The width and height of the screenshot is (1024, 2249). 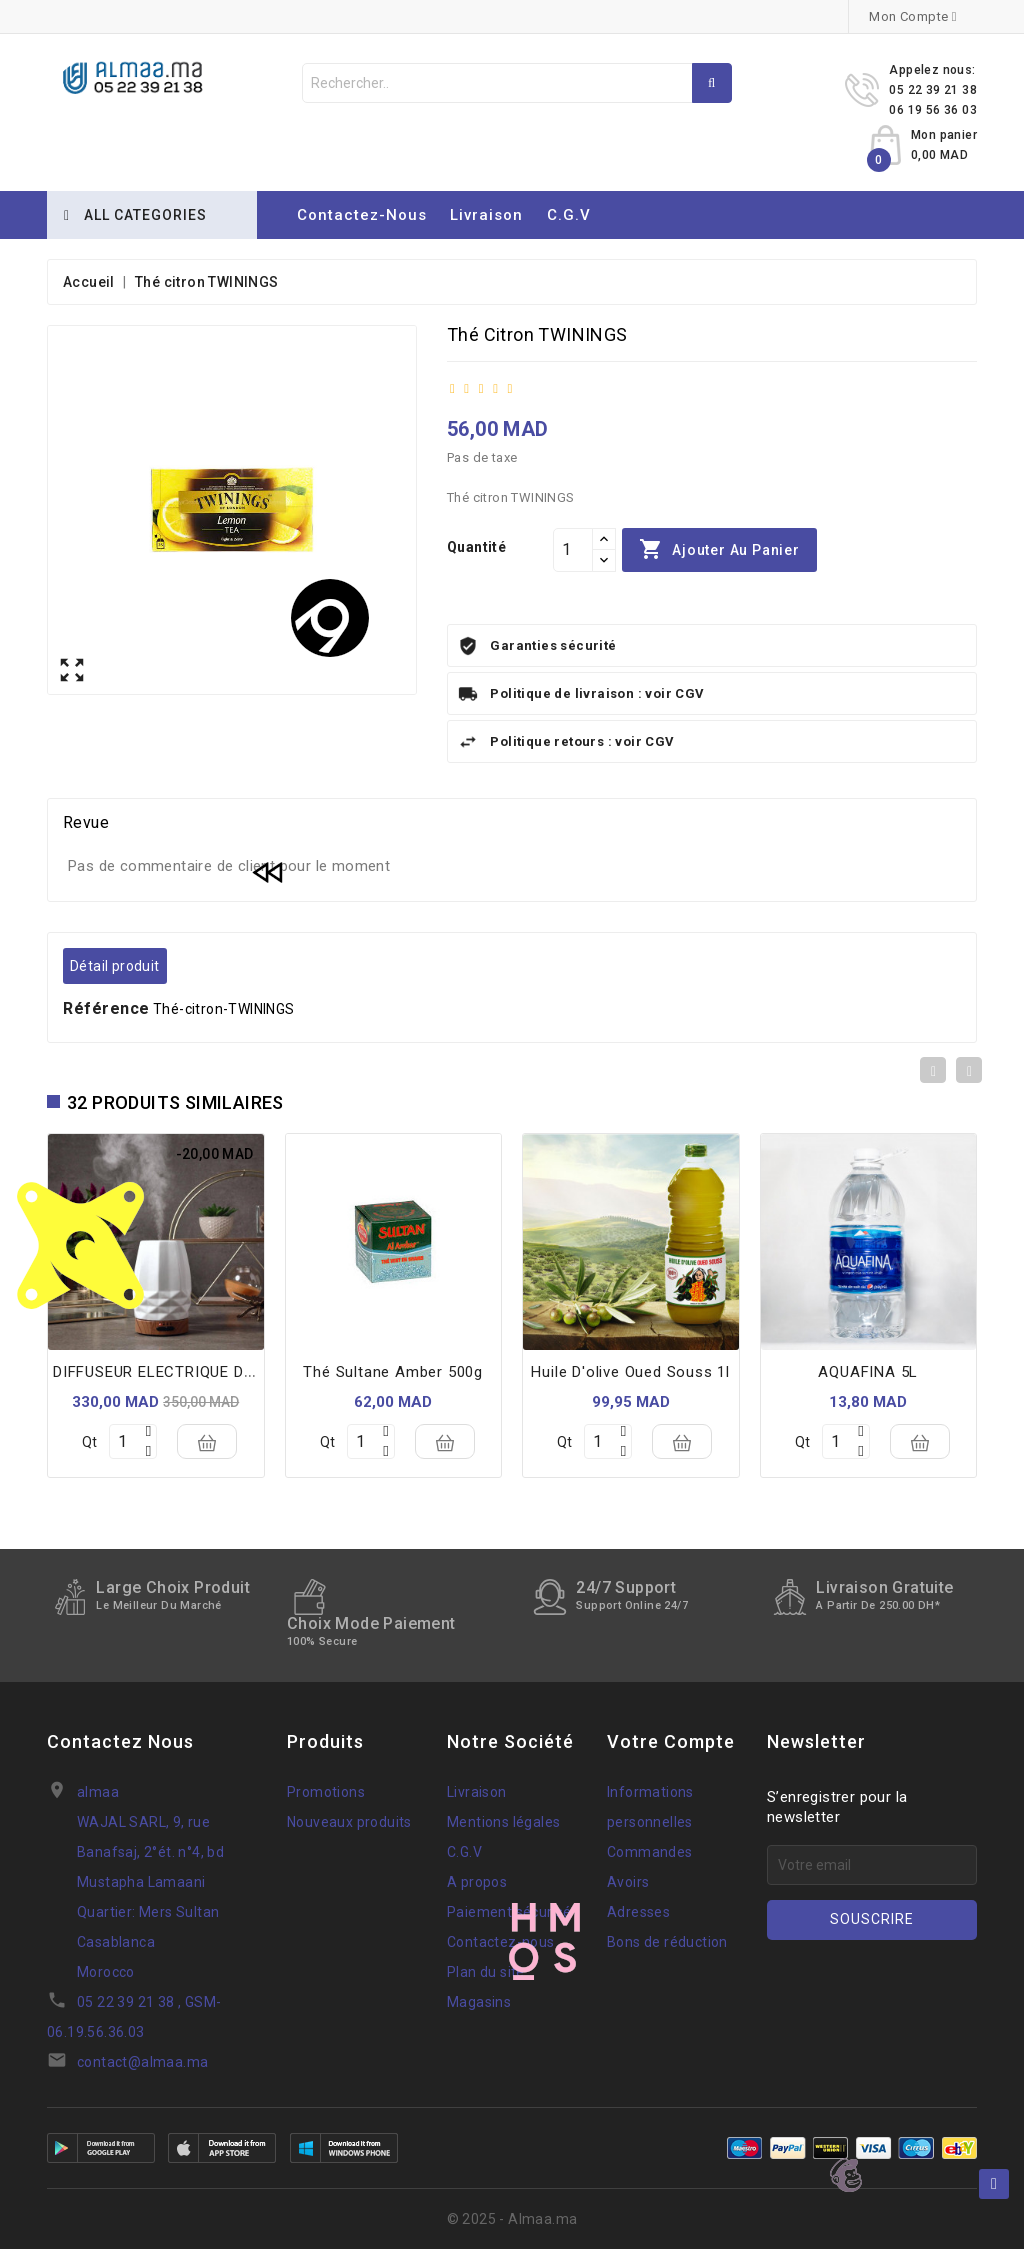 What do you see at coordinates (846, 2175) in the screenshot?
I see `open mailchimp email marketing platform` at bounding box center [846, 2175].